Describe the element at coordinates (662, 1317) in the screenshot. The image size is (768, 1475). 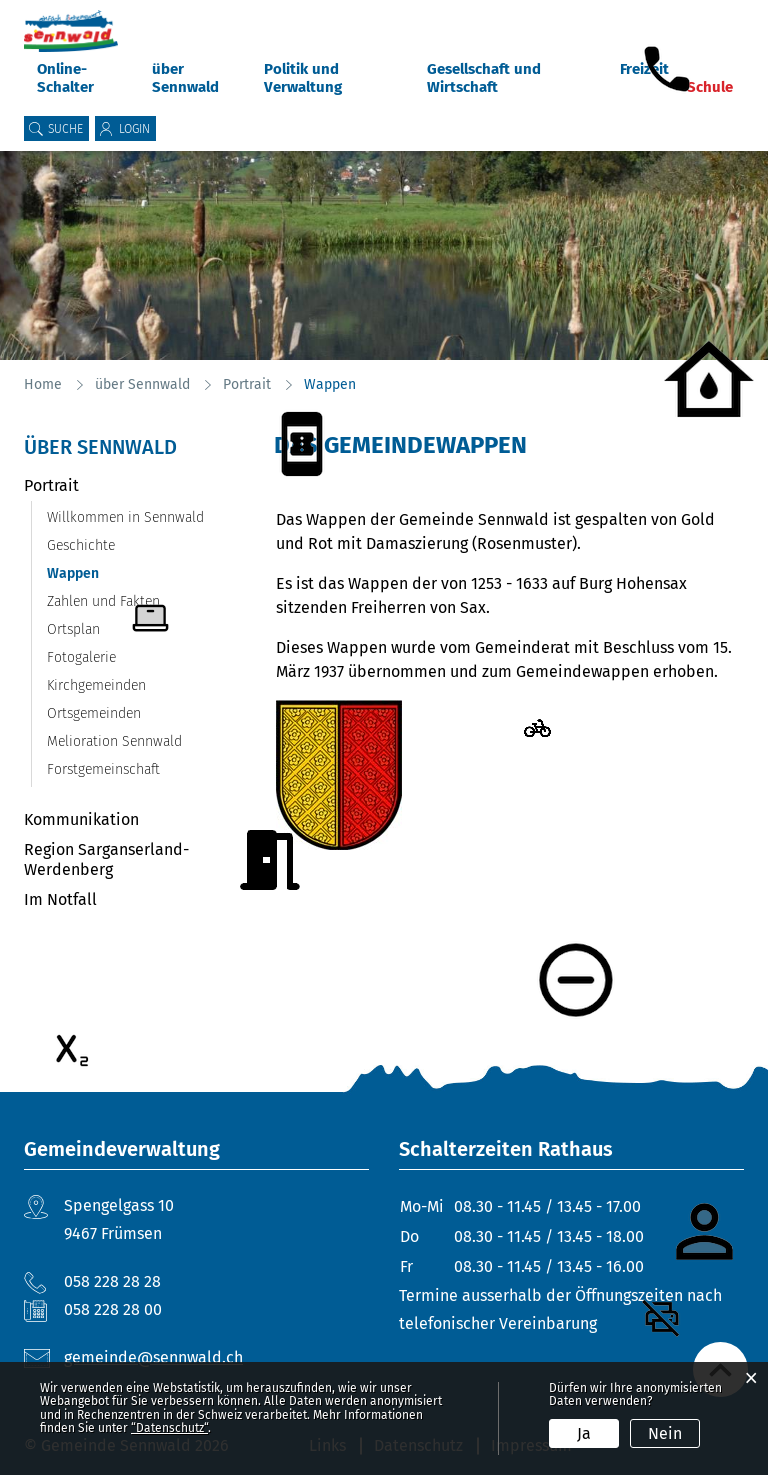
I see `printing is disabled or unavailable` at that location.